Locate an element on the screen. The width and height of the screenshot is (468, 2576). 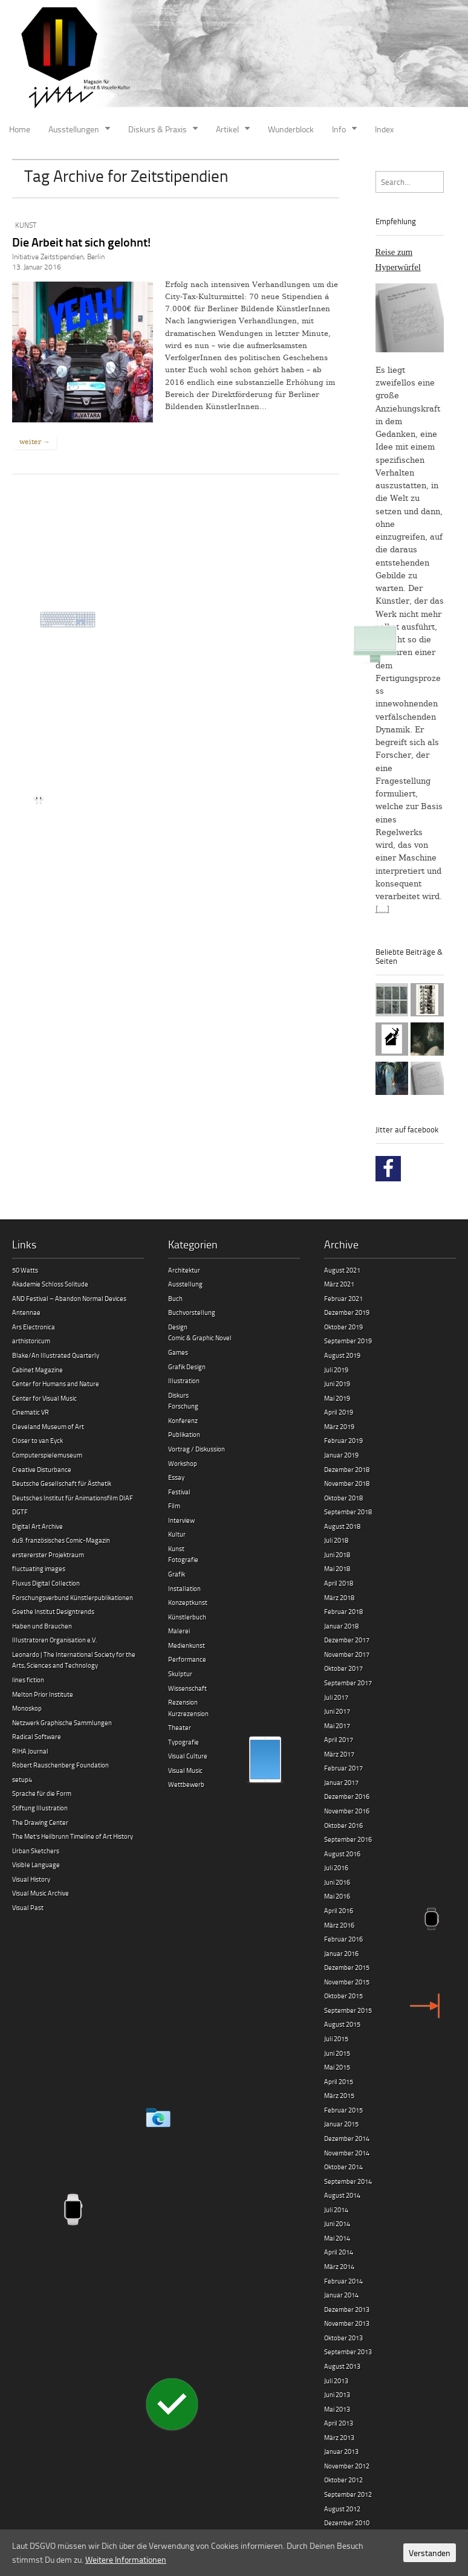
iPad Pro device with cellular connectivity is located at coordinates (265, 1760).